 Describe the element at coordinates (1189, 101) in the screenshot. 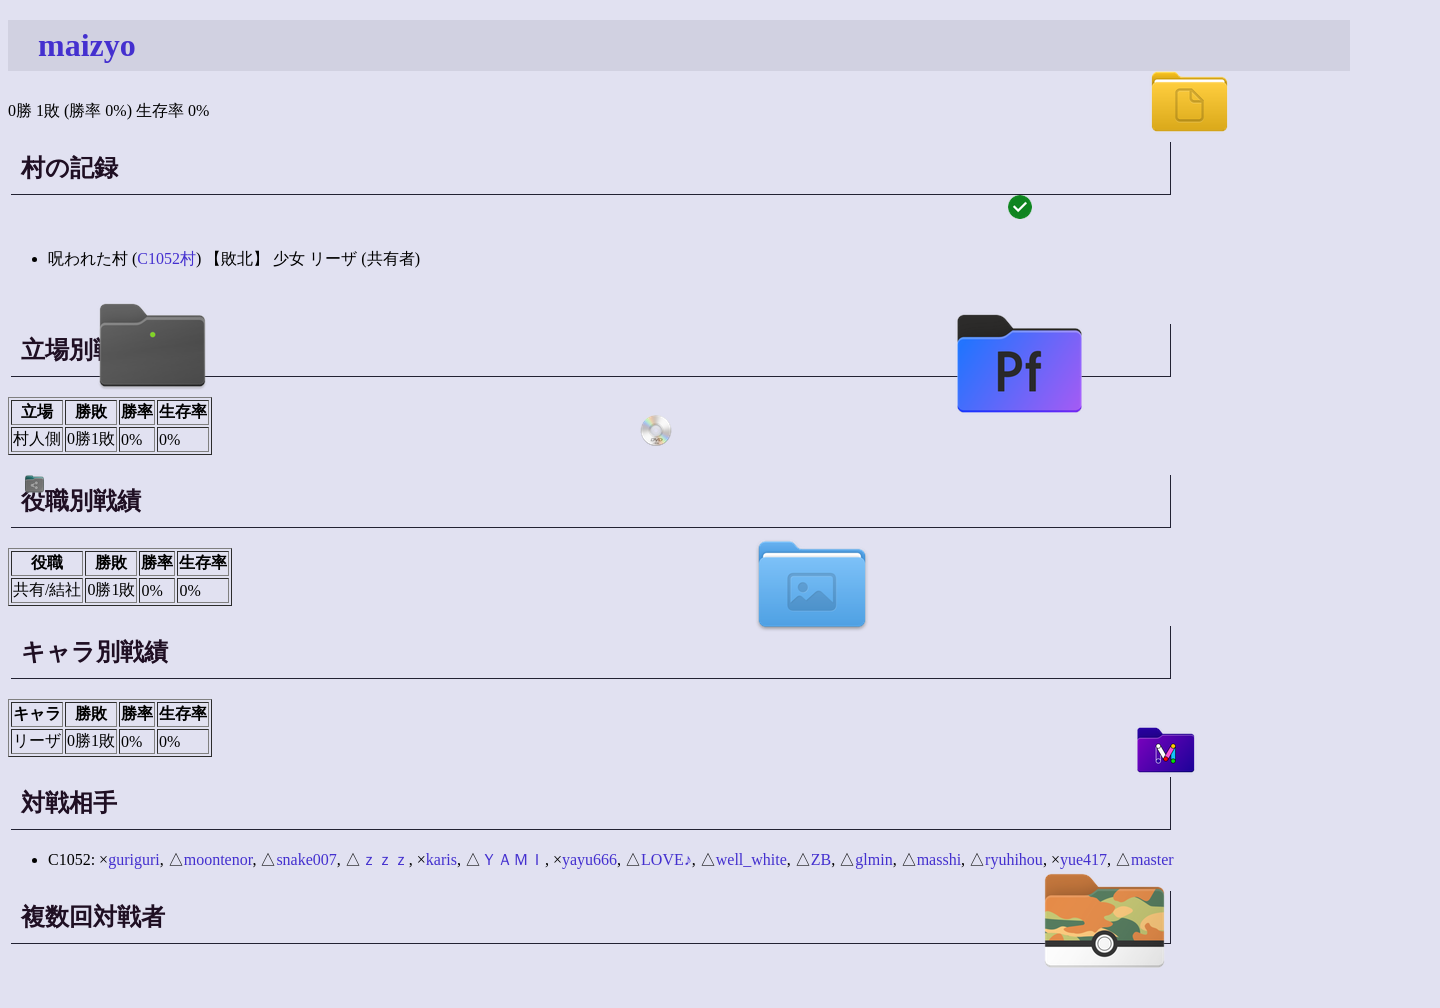

I see `open your documents folder` at that location.